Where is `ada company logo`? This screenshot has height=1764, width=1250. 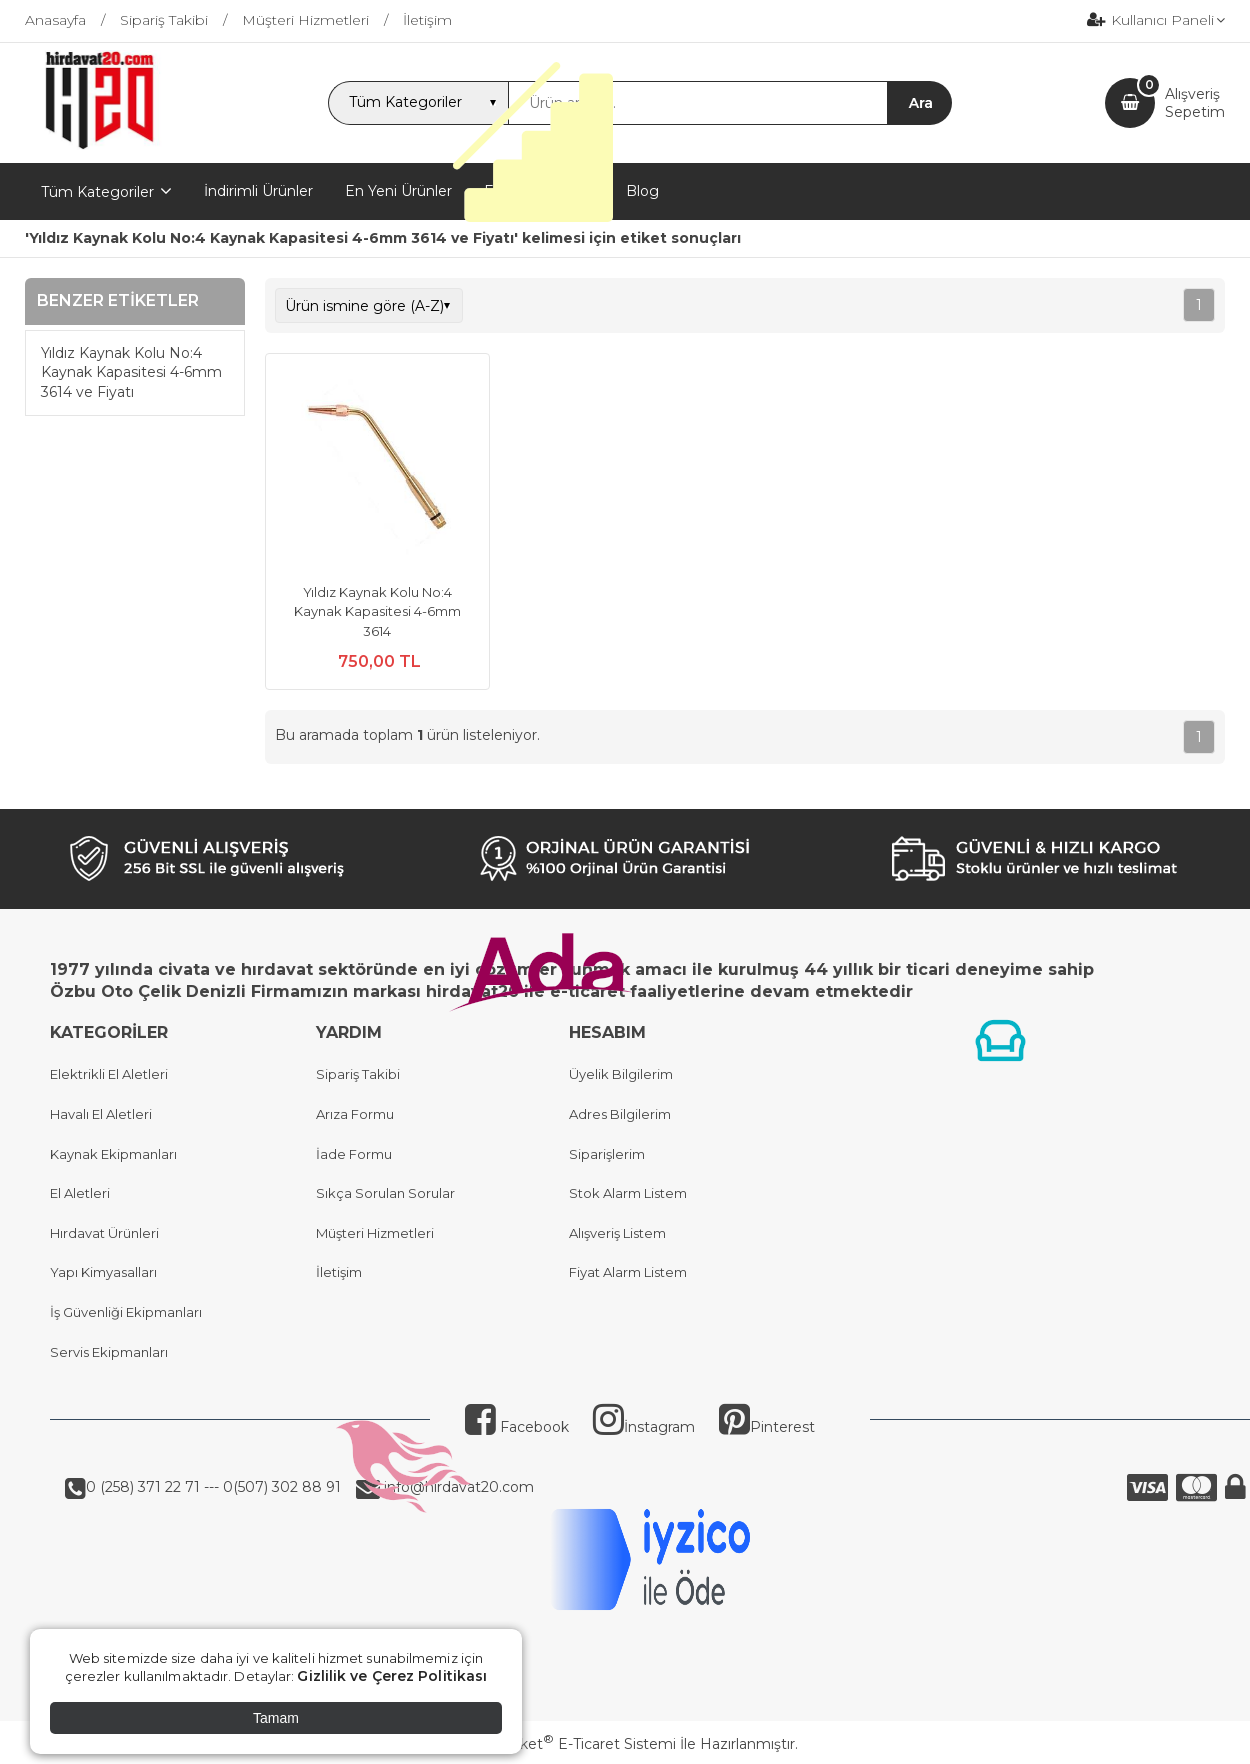 ada company logo is located at coordinates (540, 972).